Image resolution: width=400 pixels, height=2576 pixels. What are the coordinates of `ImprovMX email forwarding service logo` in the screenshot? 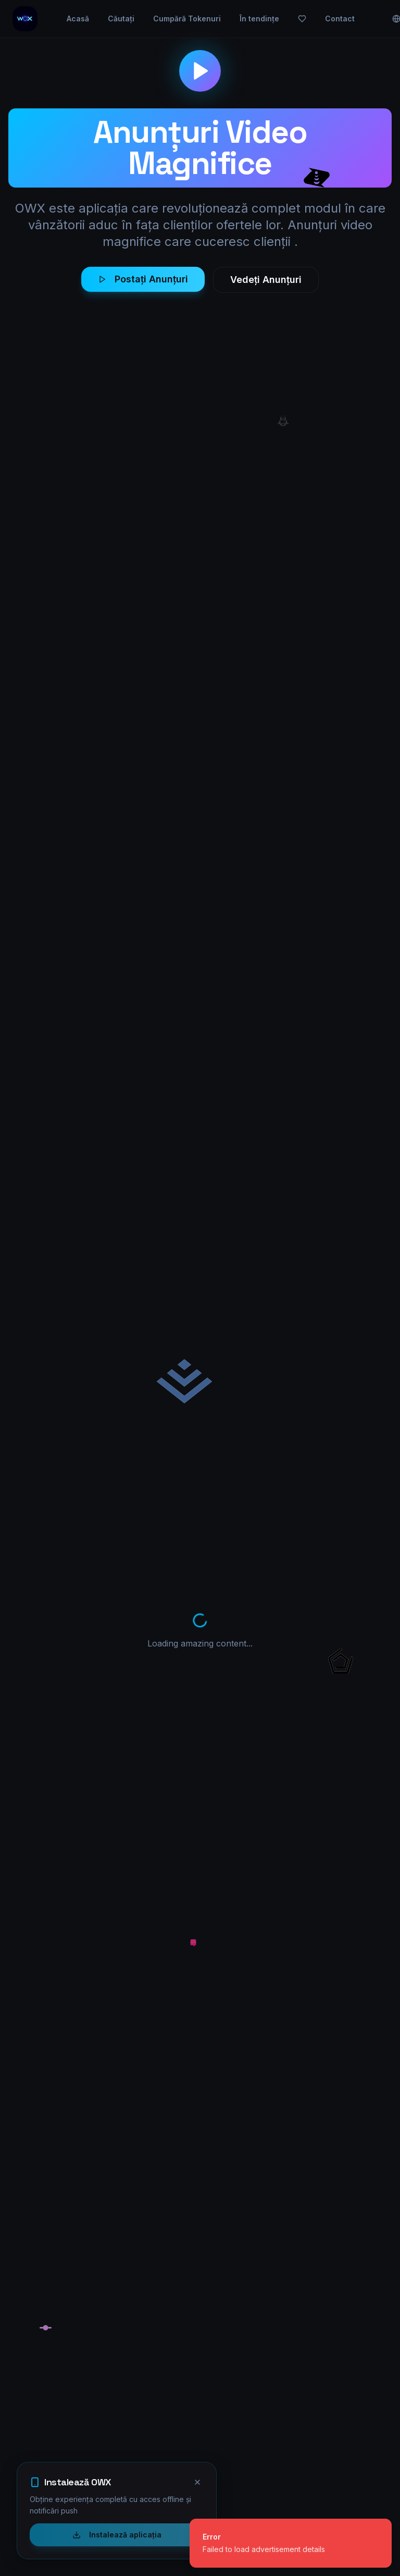 It's located at (283, 420).